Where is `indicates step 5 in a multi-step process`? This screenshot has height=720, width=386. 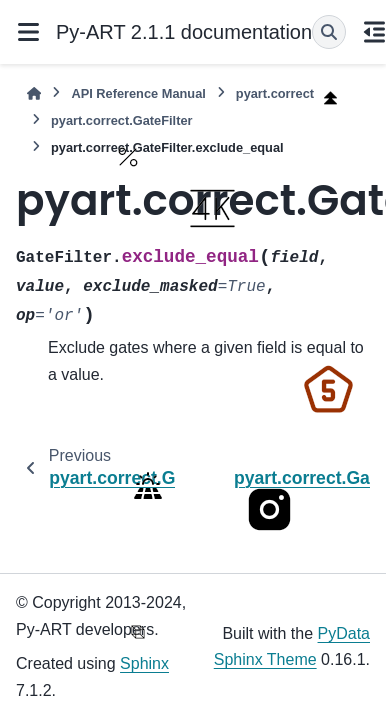 indicates step 5 in a multi-step process is located at coordinates (328, 390).